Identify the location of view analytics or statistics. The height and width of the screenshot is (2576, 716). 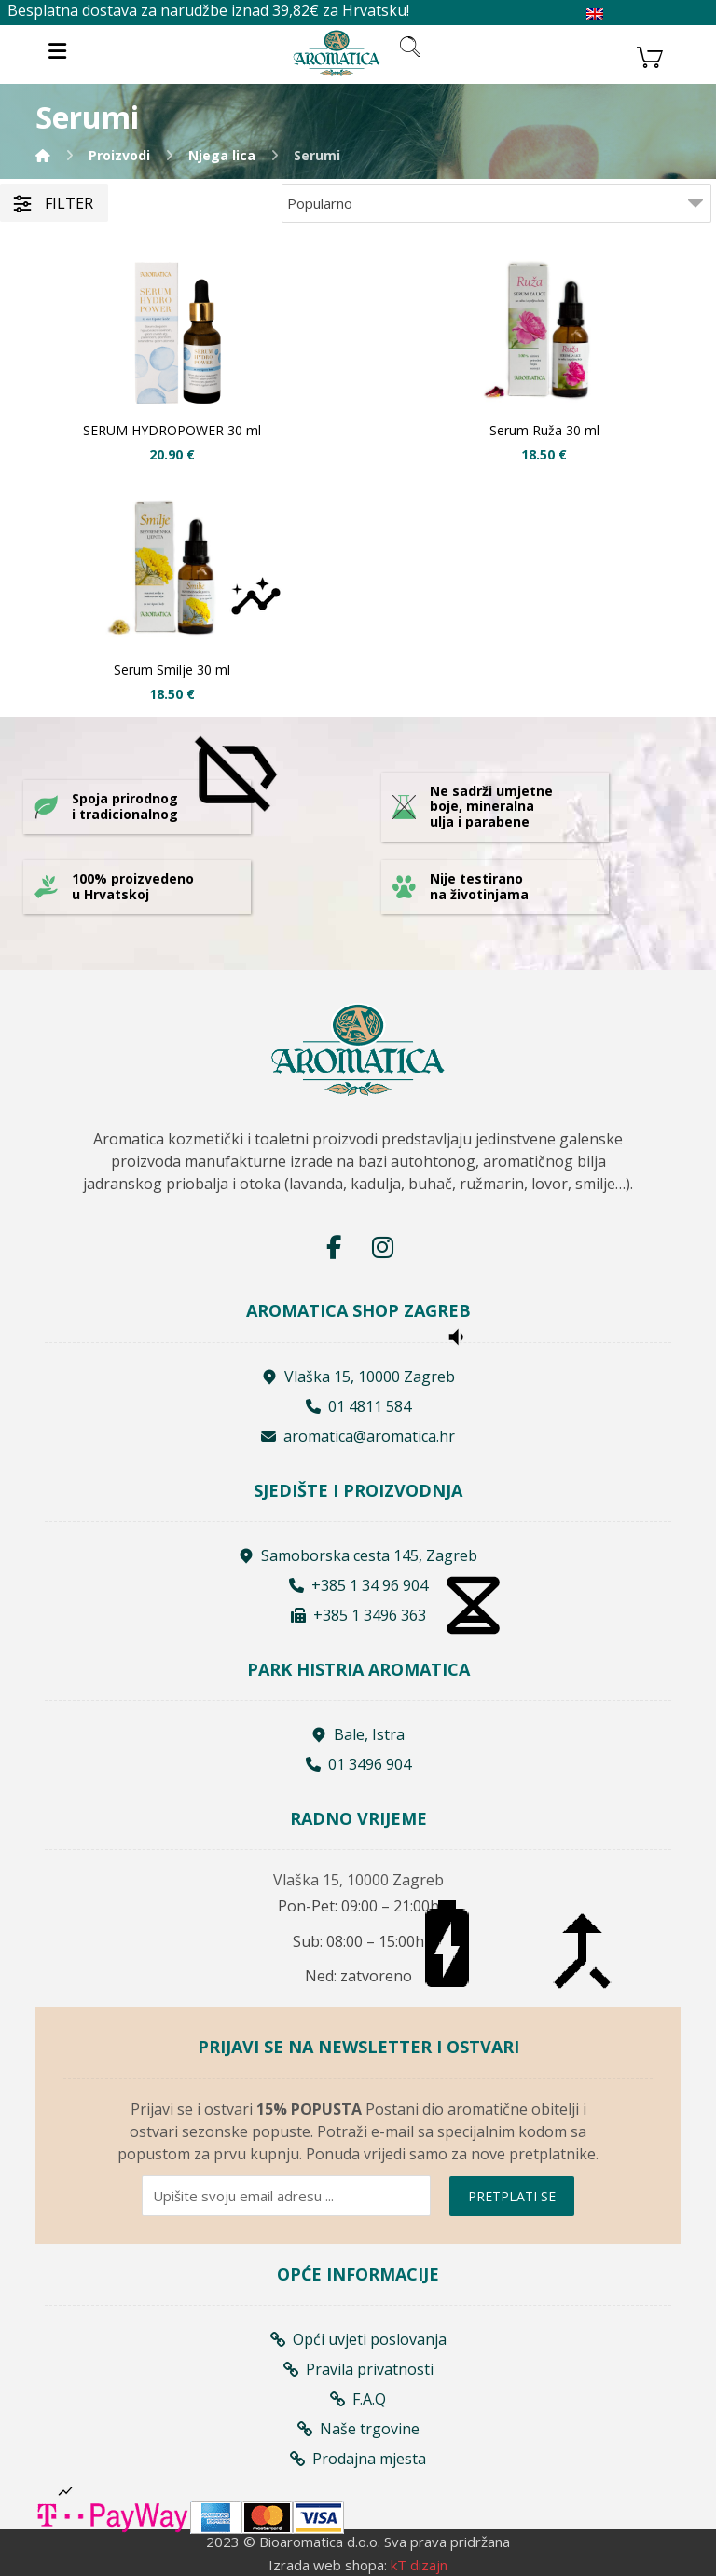
(65, 2491).